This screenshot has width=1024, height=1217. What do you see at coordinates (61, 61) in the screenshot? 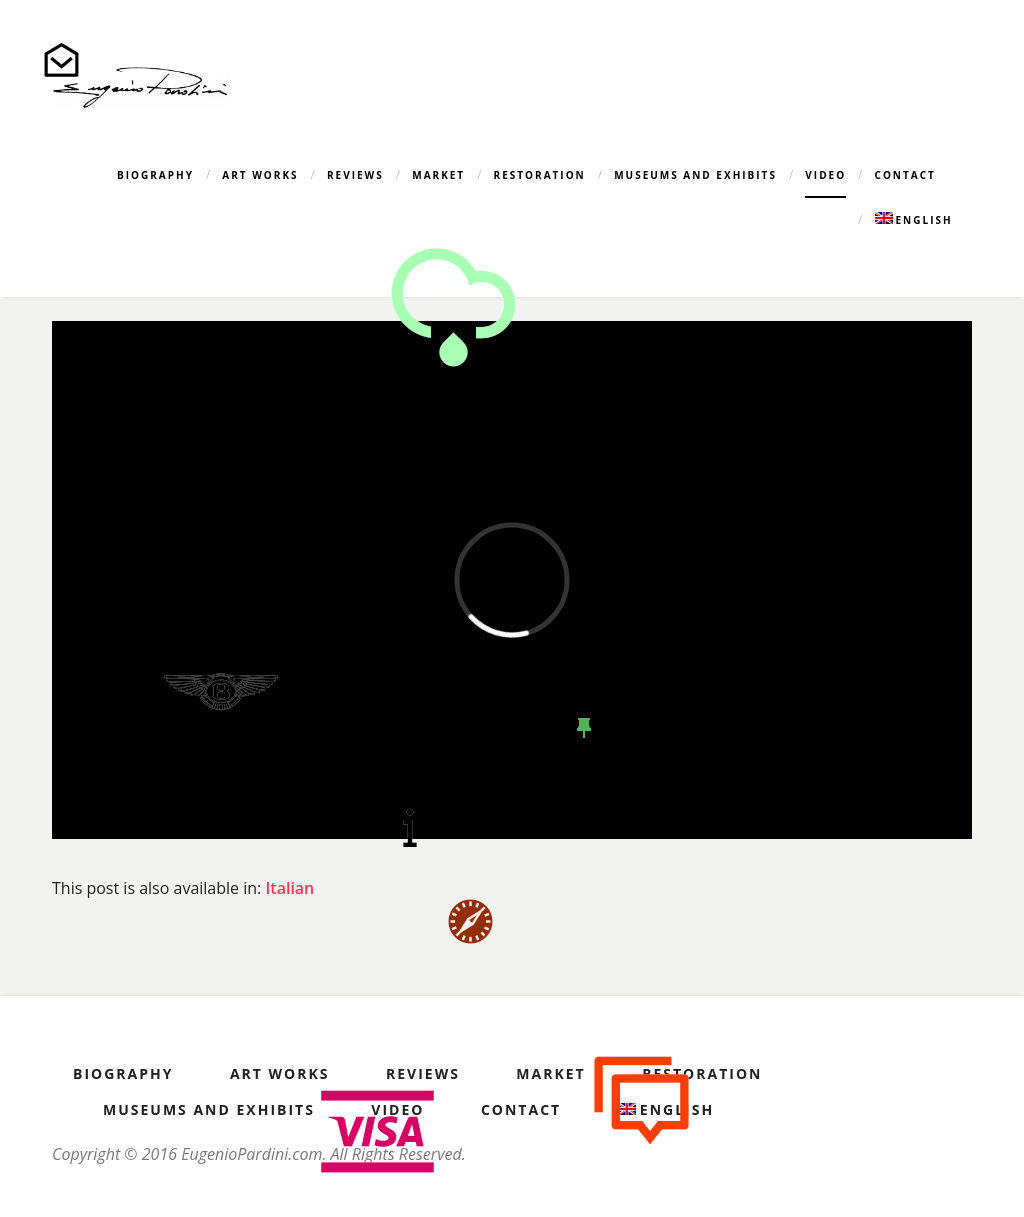
I see `view an opened email message` at bounding box center [61, 61].